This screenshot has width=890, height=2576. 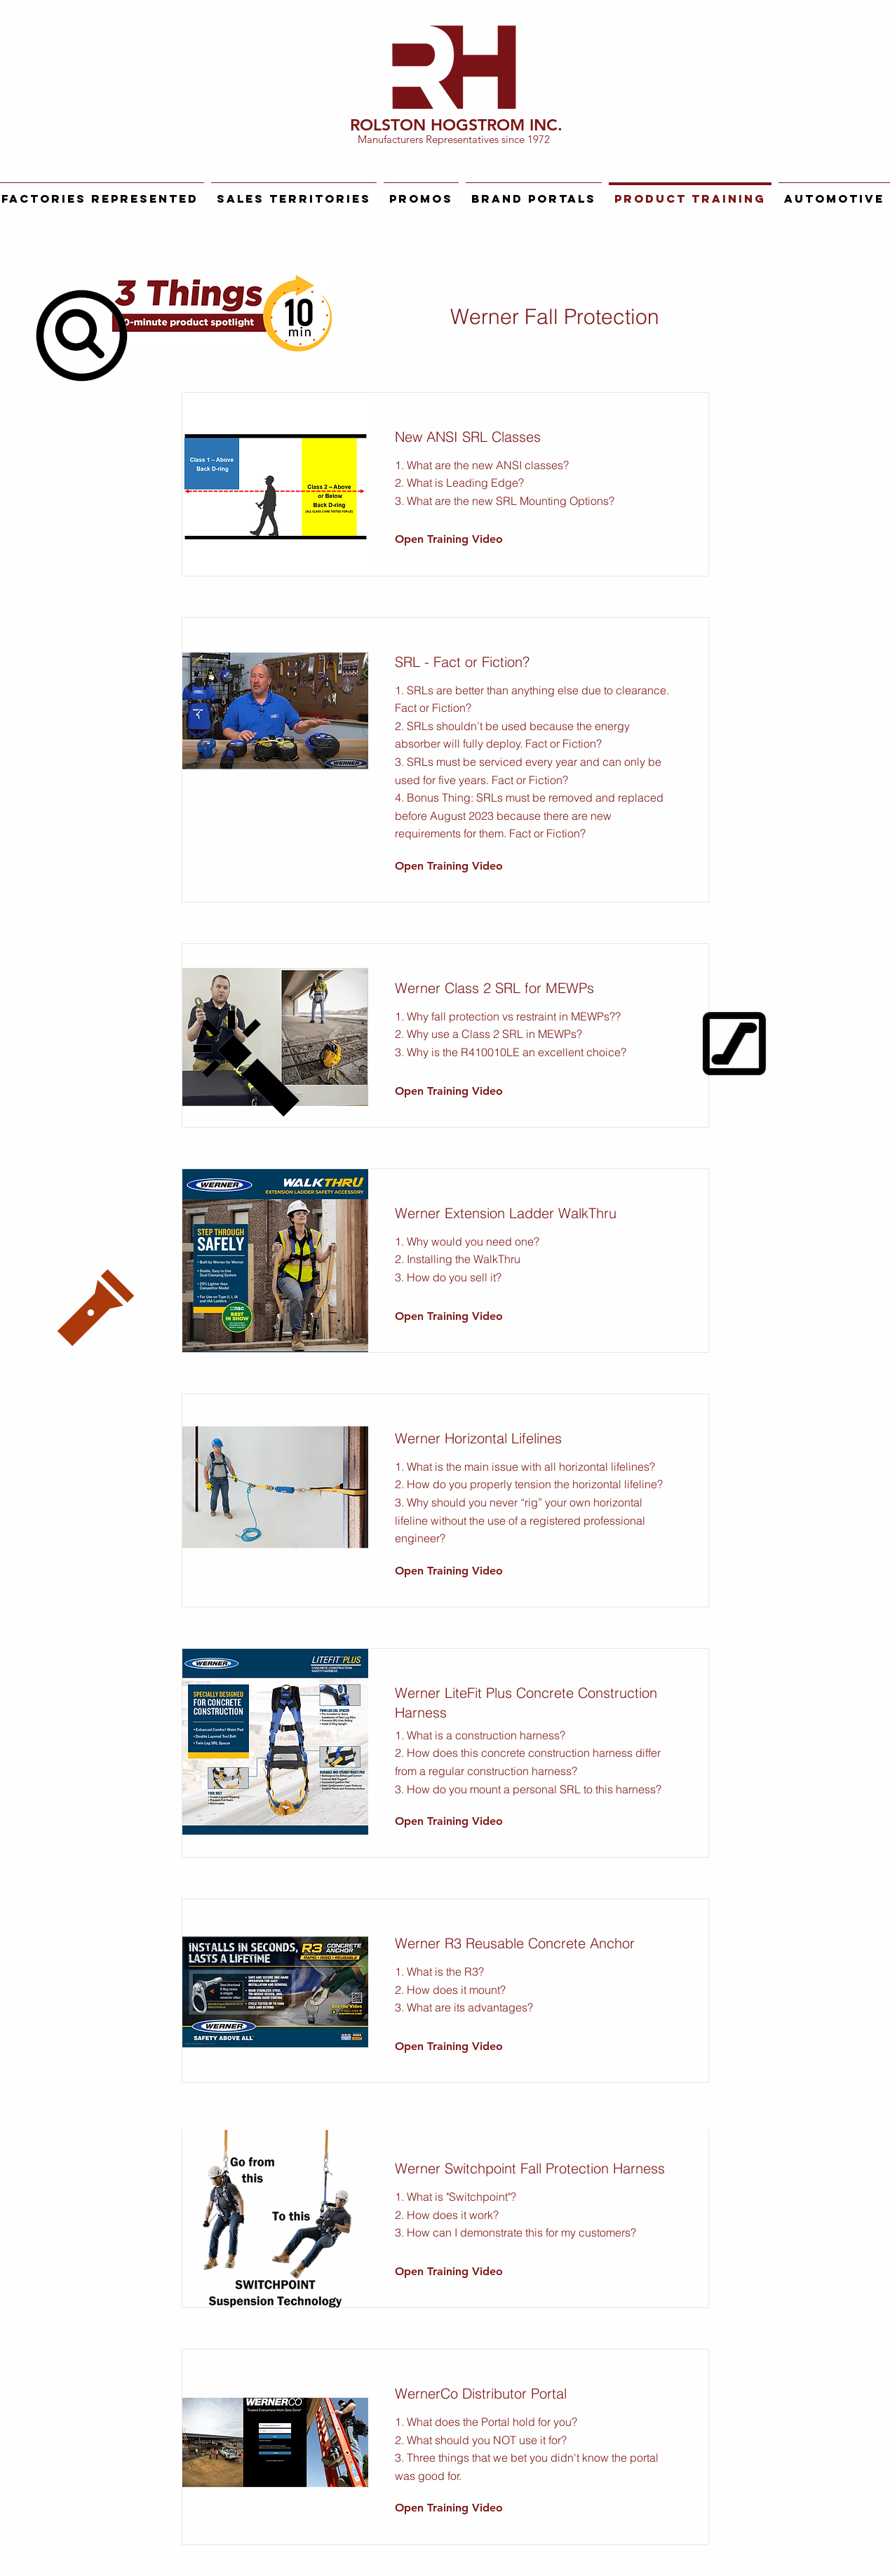 I want to click on toggle flashlight on/off, so click(x=95, y=1307).